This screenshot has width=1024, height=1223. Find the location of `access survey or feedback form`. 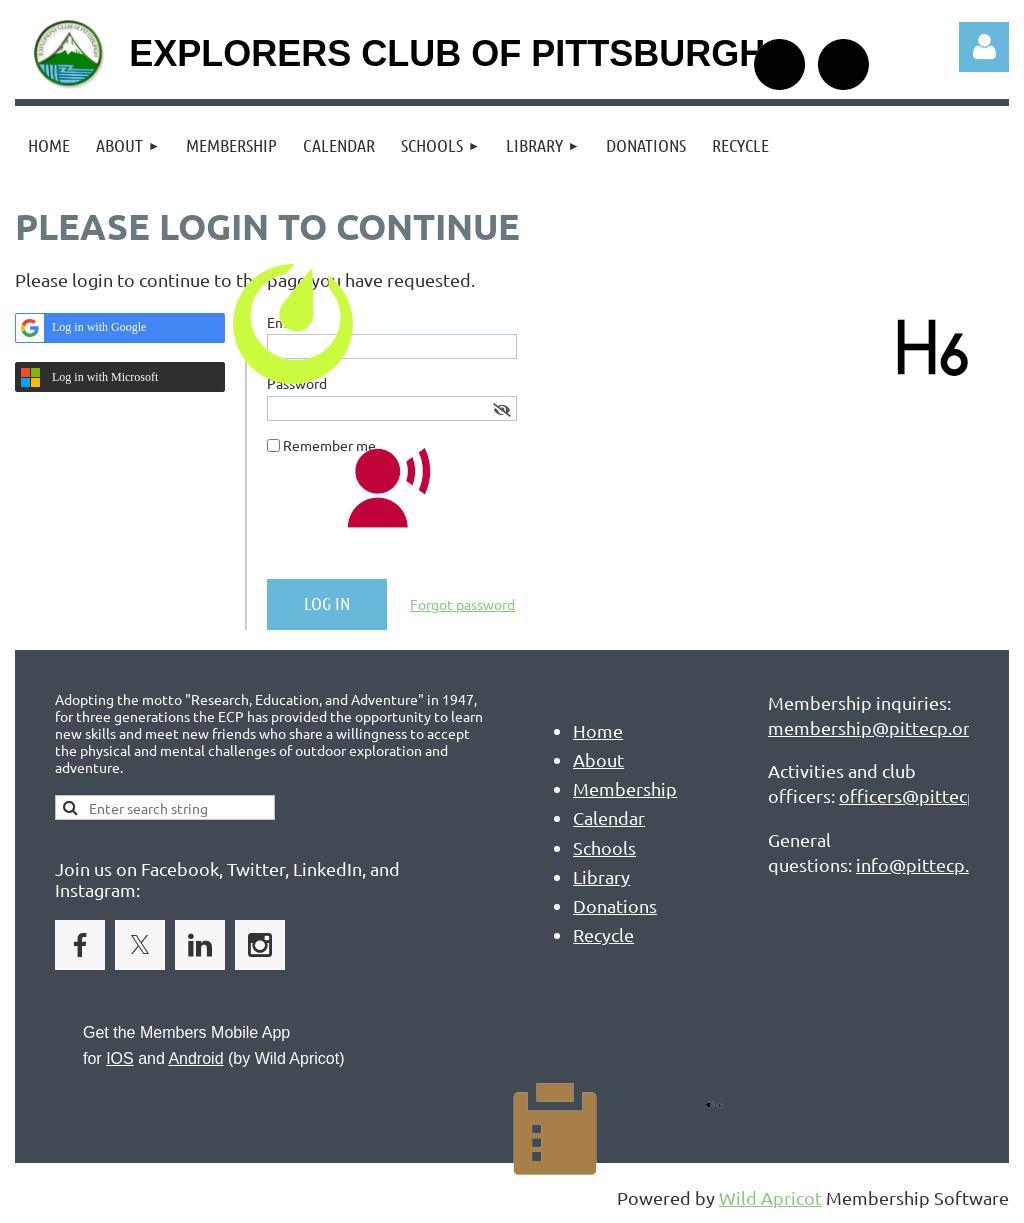

access survey or feedback form is located at coordinates (555, 1129).